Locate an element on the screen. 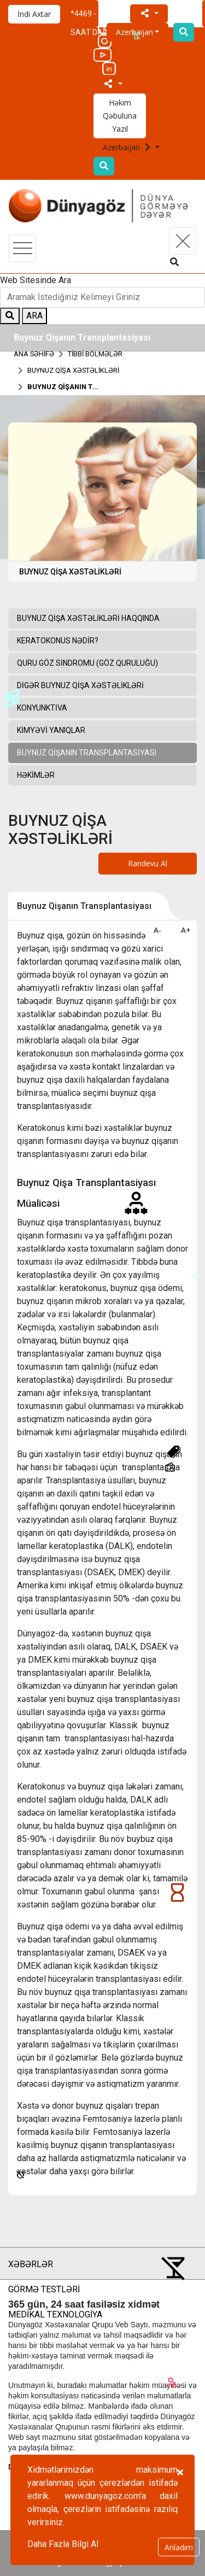 The image size is (205, 2576). lock or restrict a user account is located at coordinates (172, 2383).